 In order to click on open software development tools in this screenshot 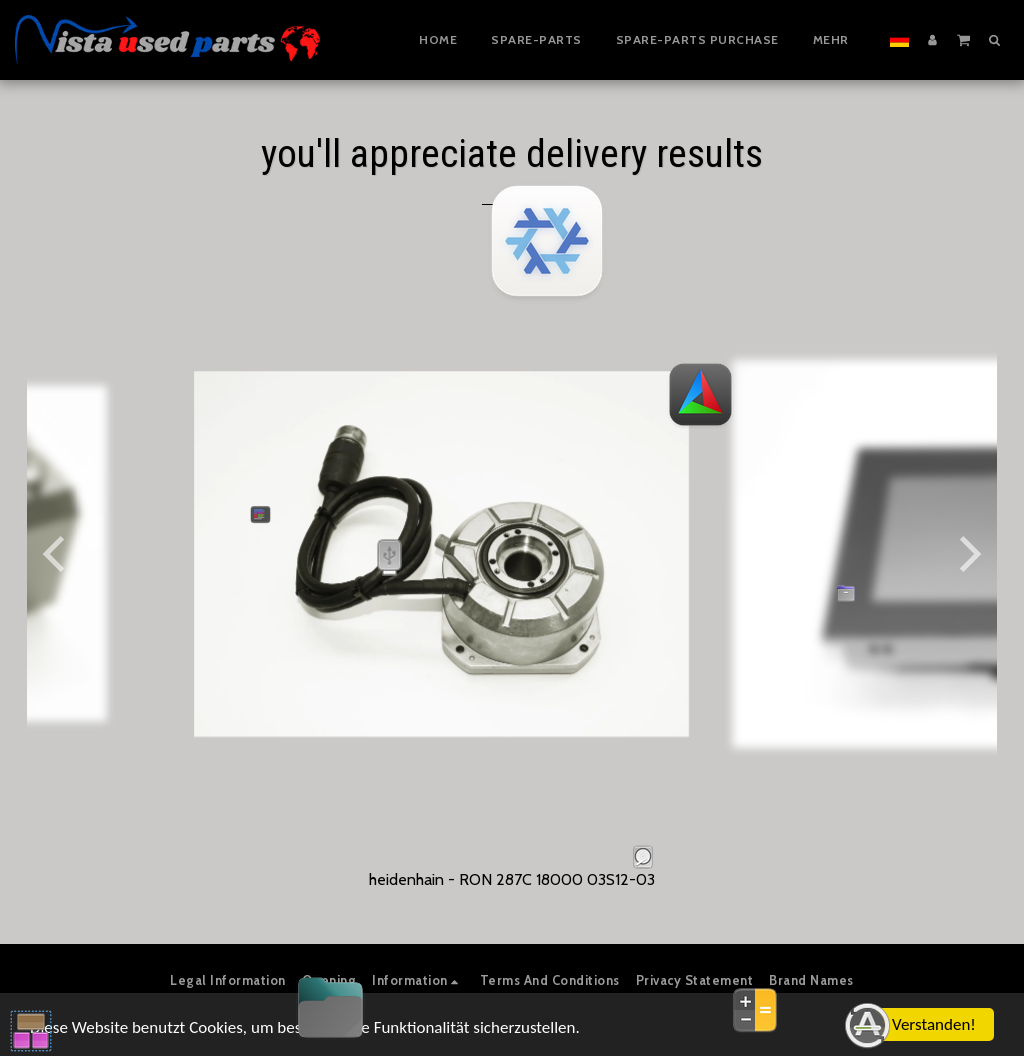, I will do `click(260, 514)`.